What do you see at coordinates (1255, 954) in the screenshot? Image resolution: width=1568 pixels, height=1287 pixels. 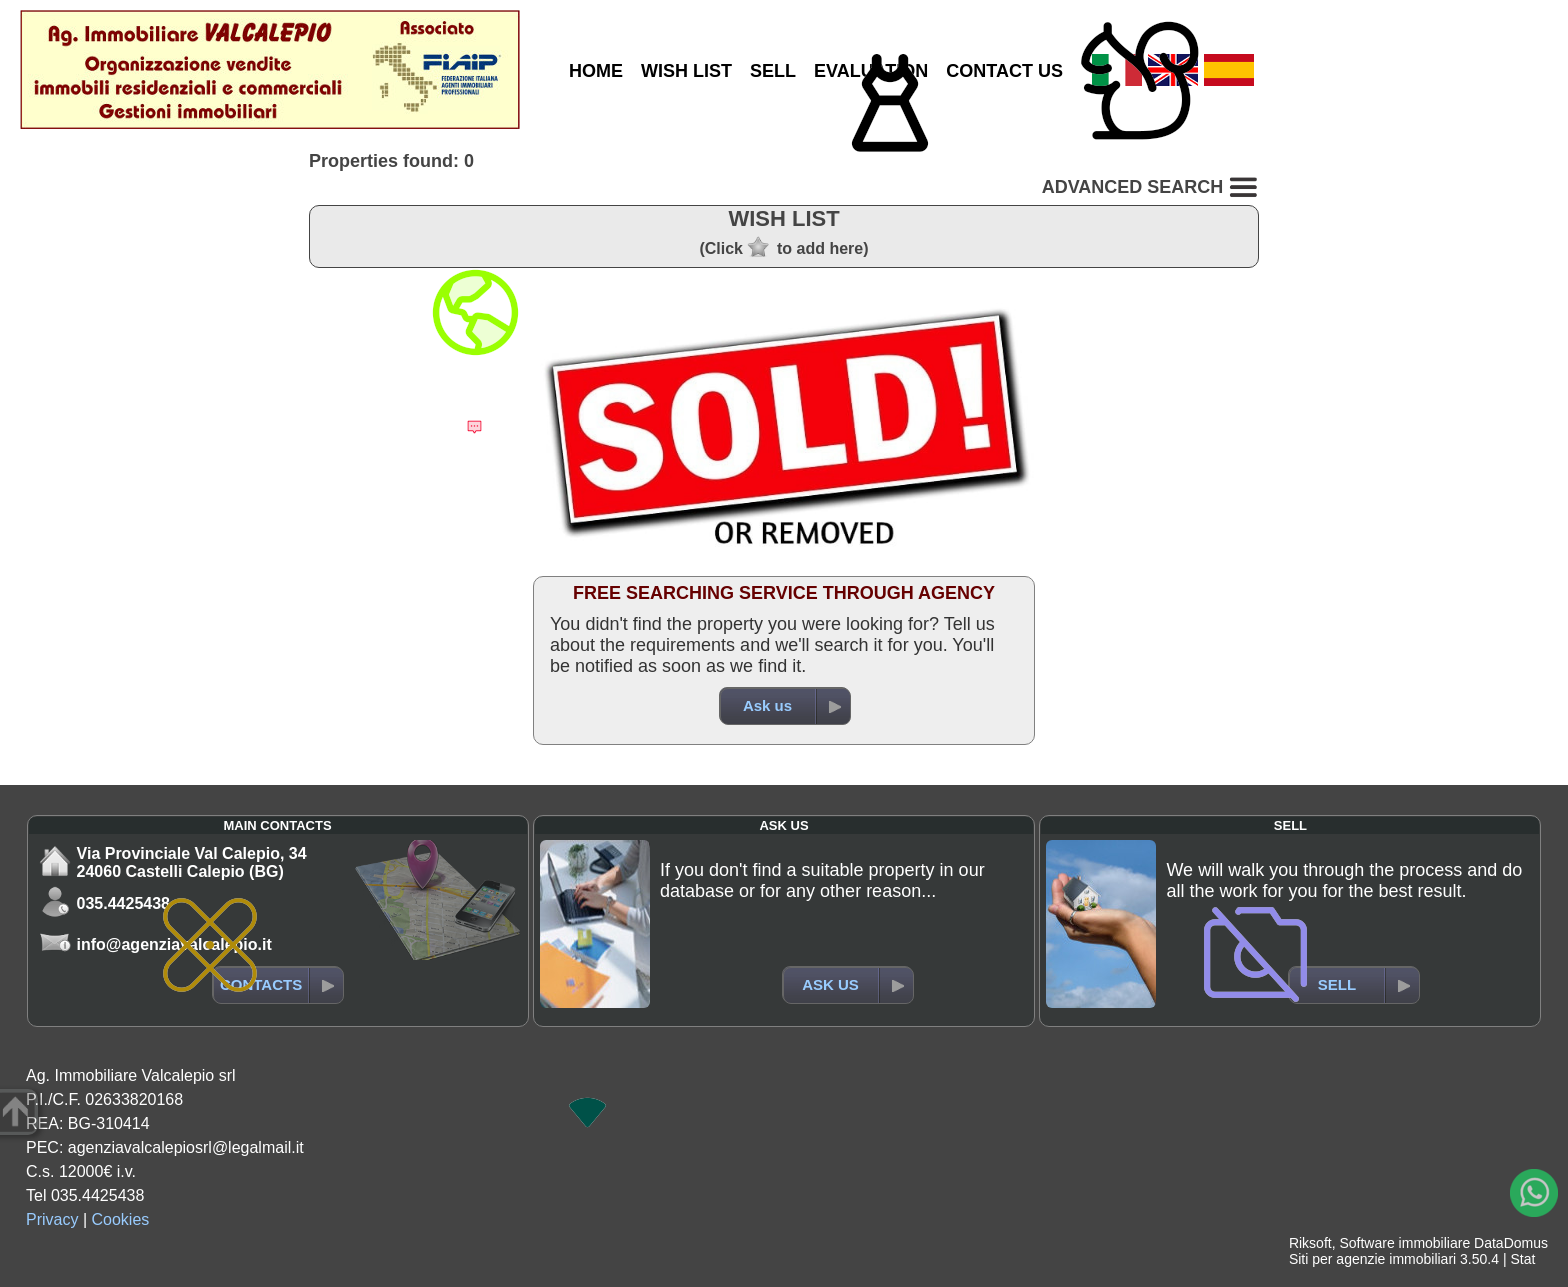 I see `camera access is disabled` at bounding box center [1255, 954].